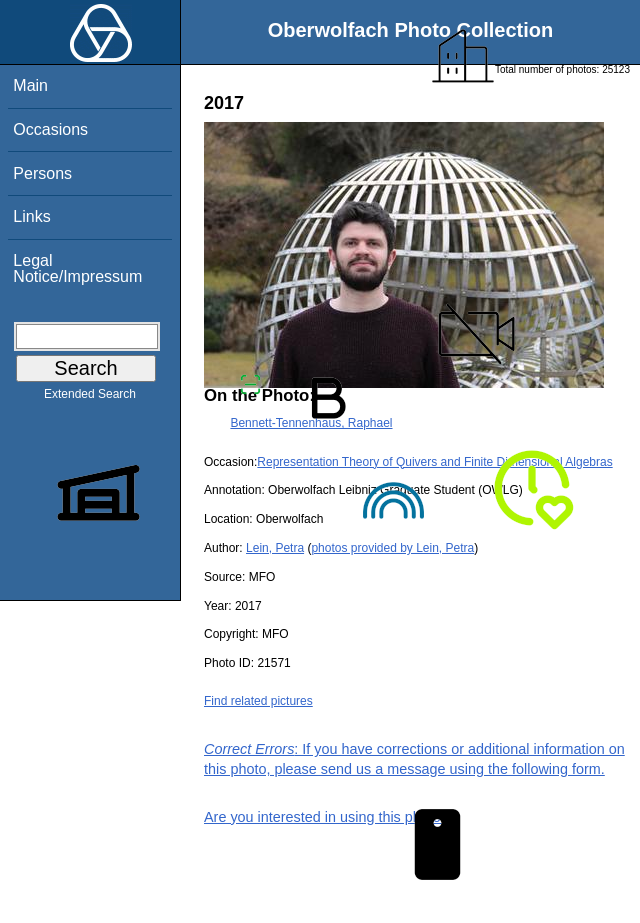  I want to click on view nearby buildings or properties, so click(463, 58).